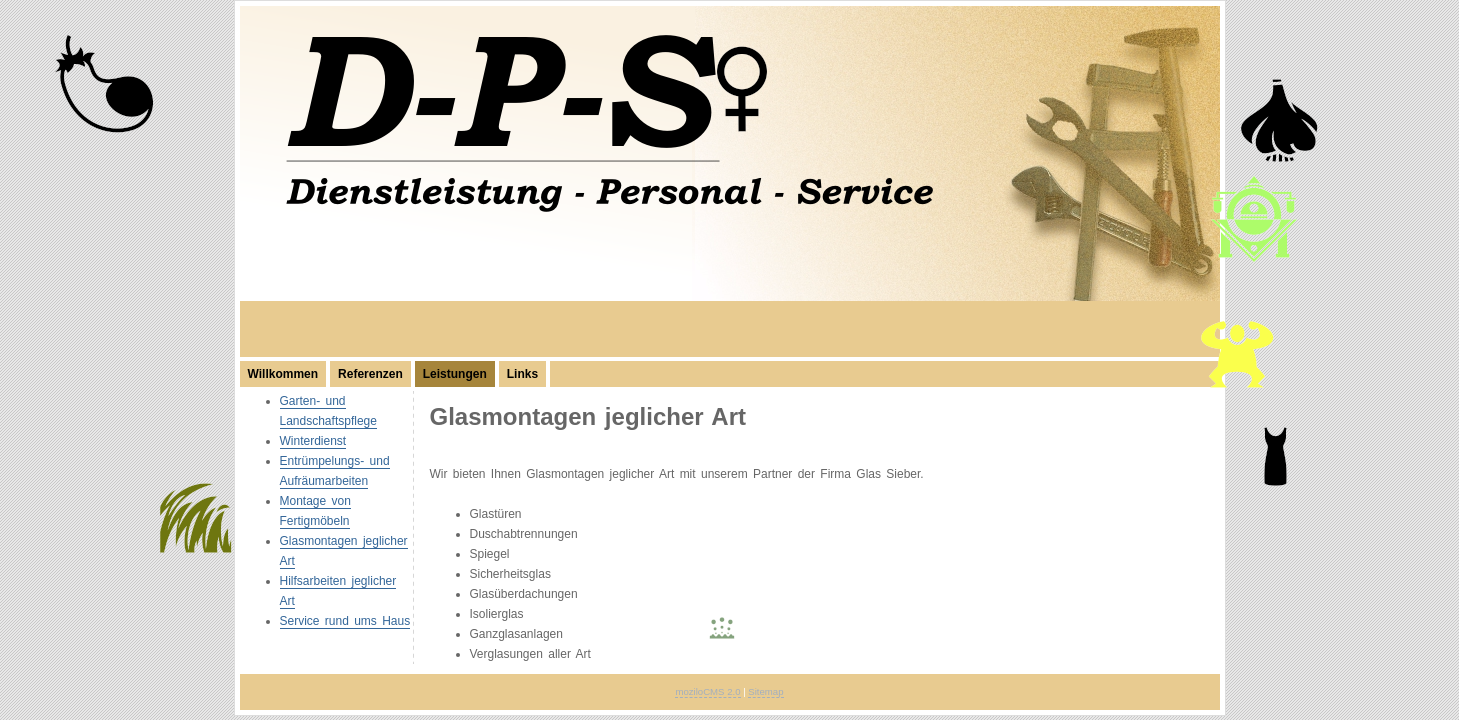 The height and width of the screenshot is (720, 1459). I want to click on select eggplant/aubergine ingredient, so click(104, 84).